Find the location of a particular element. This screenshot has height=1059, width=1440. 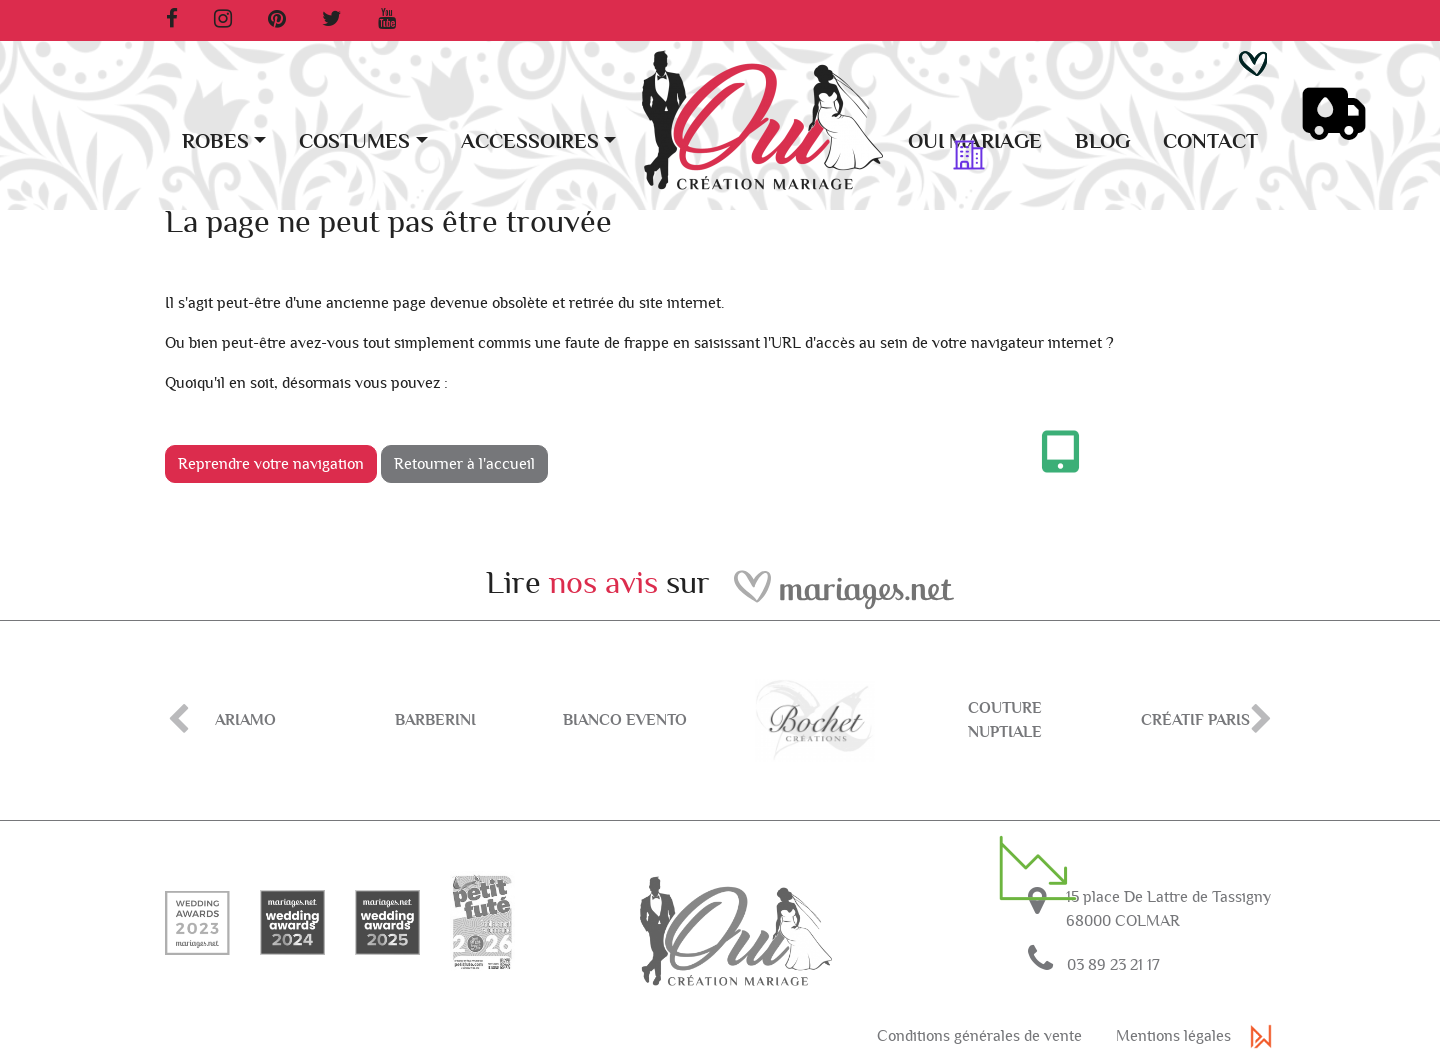

view declining metrics or trends is located at coordinates (1038, 868).